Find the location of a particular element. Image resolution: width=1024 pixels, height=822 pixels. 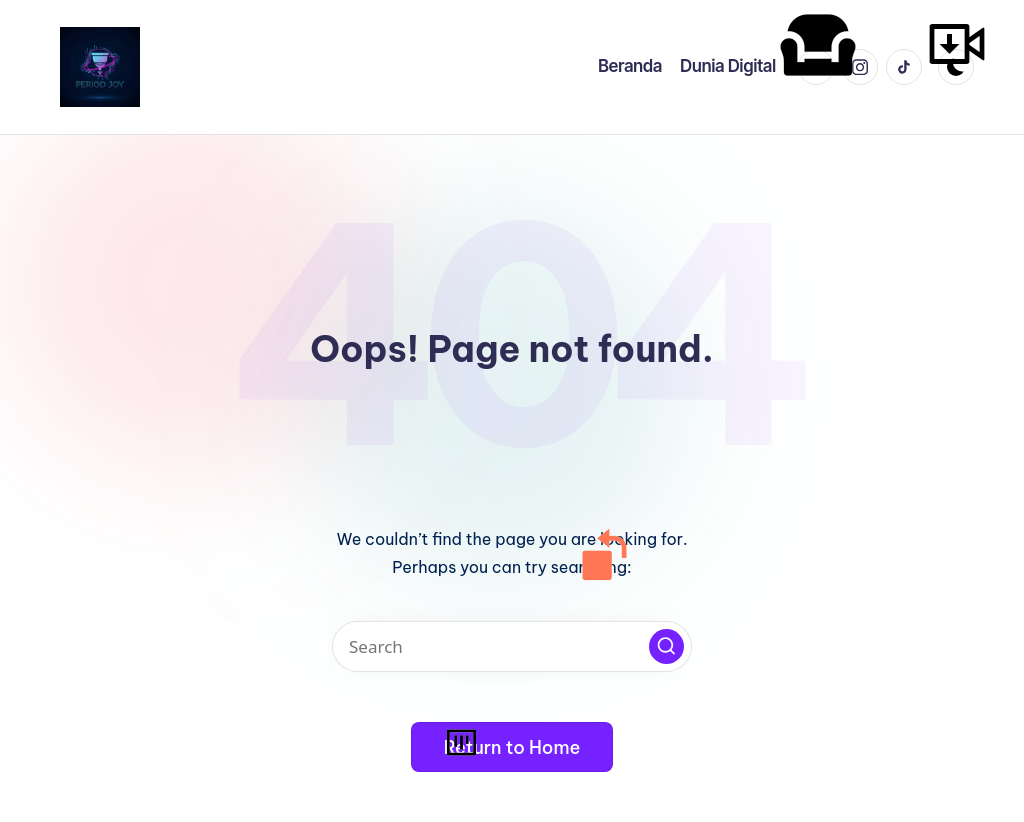

download video to device is located at coordinates (957, 44).